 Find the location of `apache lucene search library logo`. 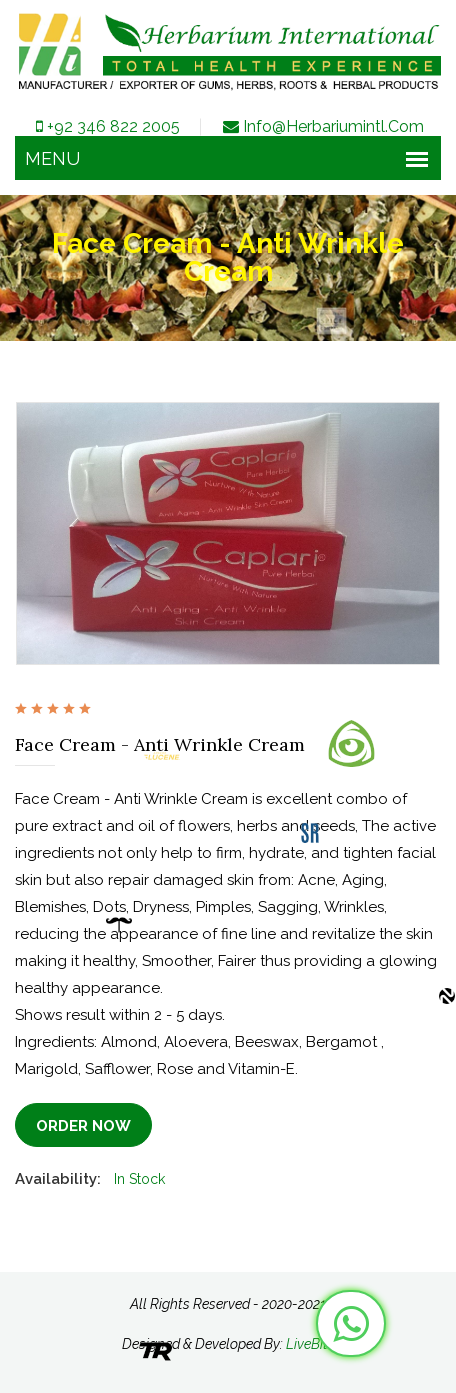

apache lucene search library logo is located at coordinates (162, 756).